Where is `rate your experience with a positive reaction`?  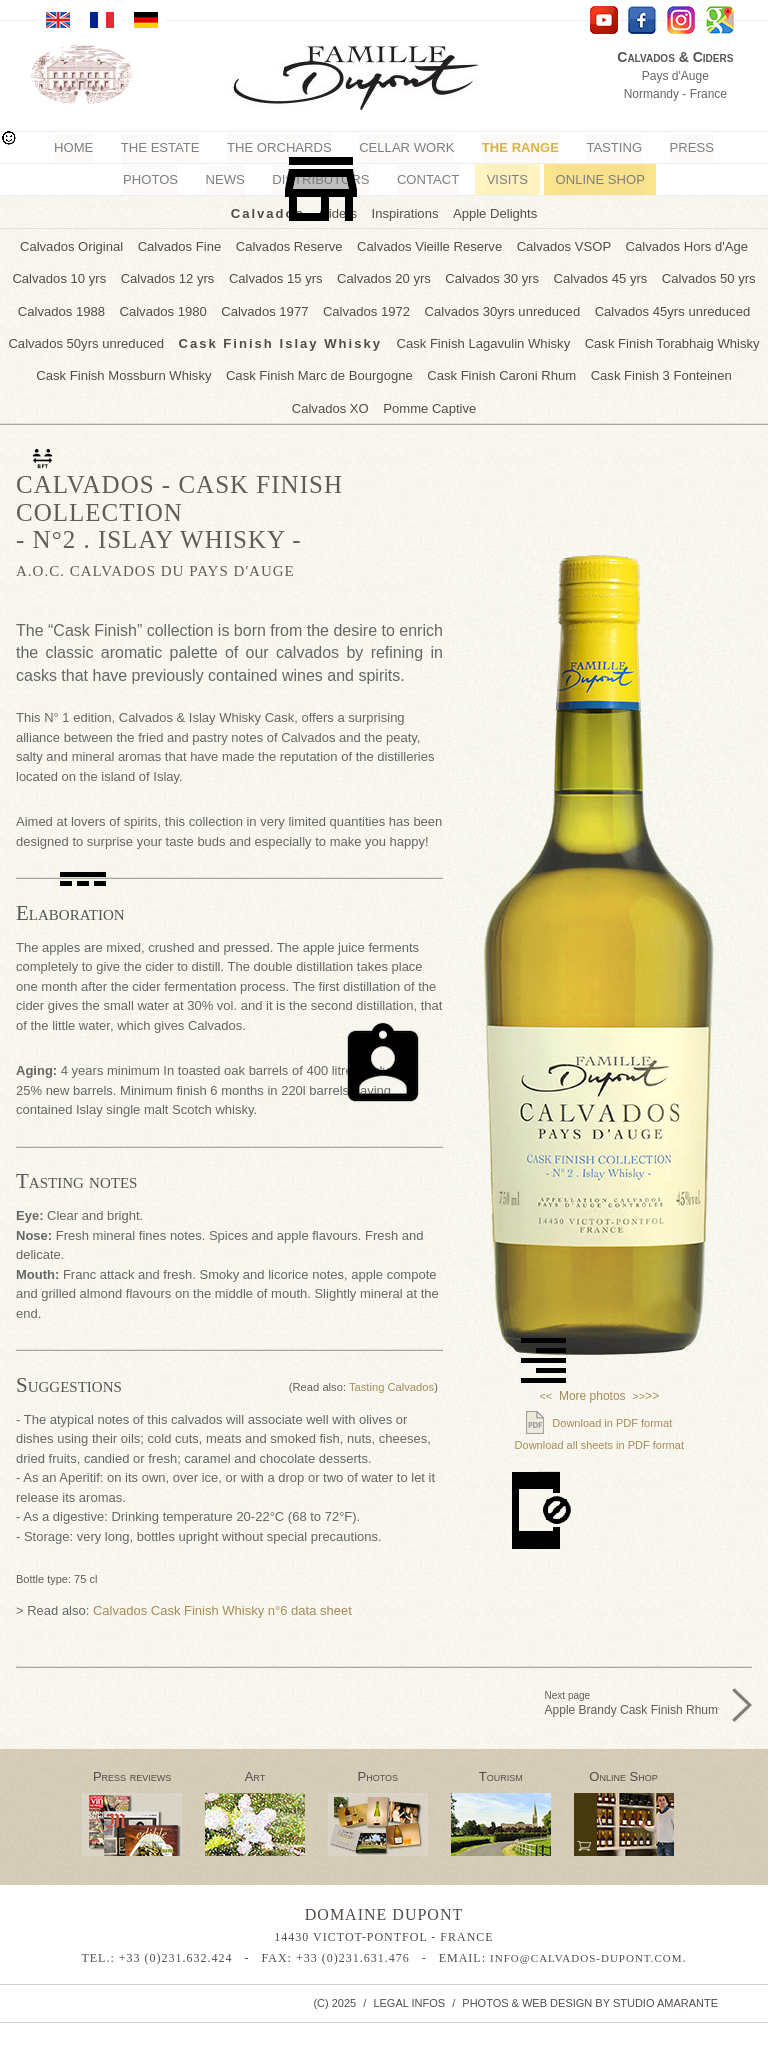
rate your experience with a positive reaction is located at coordinates (9, 138).